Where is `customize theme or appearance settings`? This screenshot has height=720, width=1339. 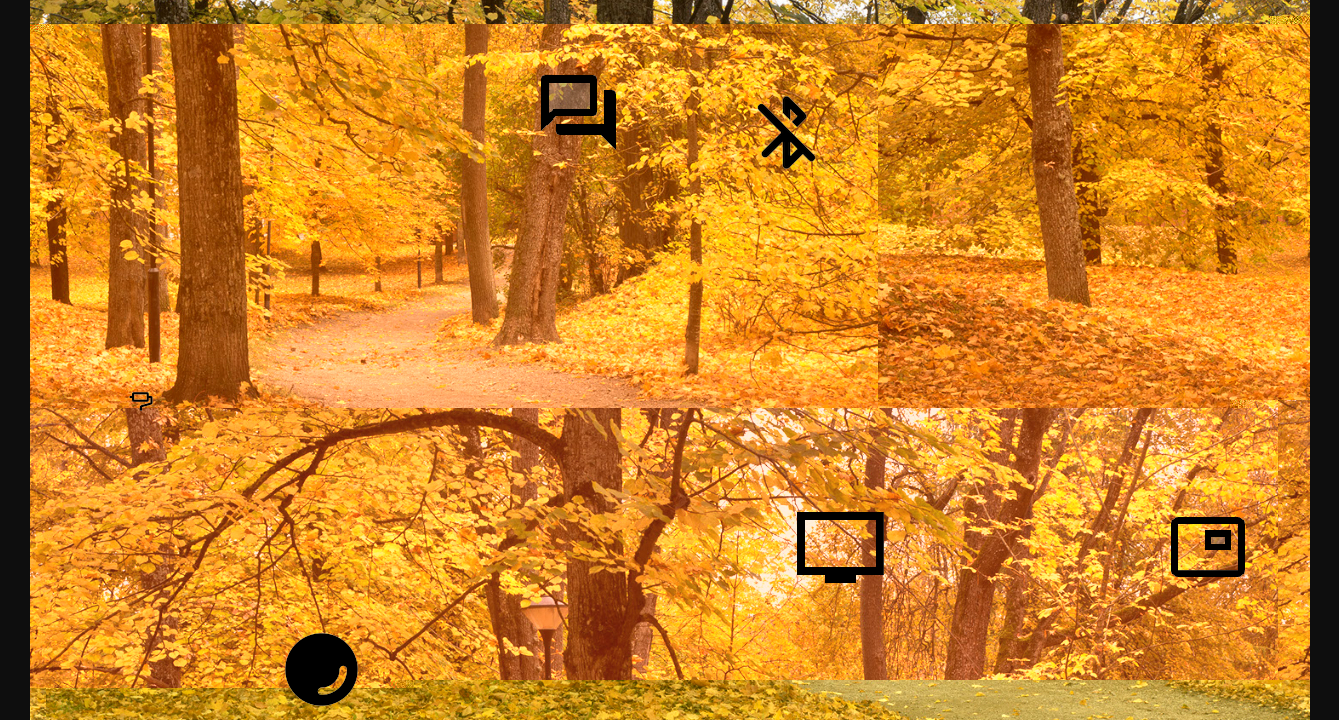
customize theme or appearance settings is located at coordinates (141, 400).